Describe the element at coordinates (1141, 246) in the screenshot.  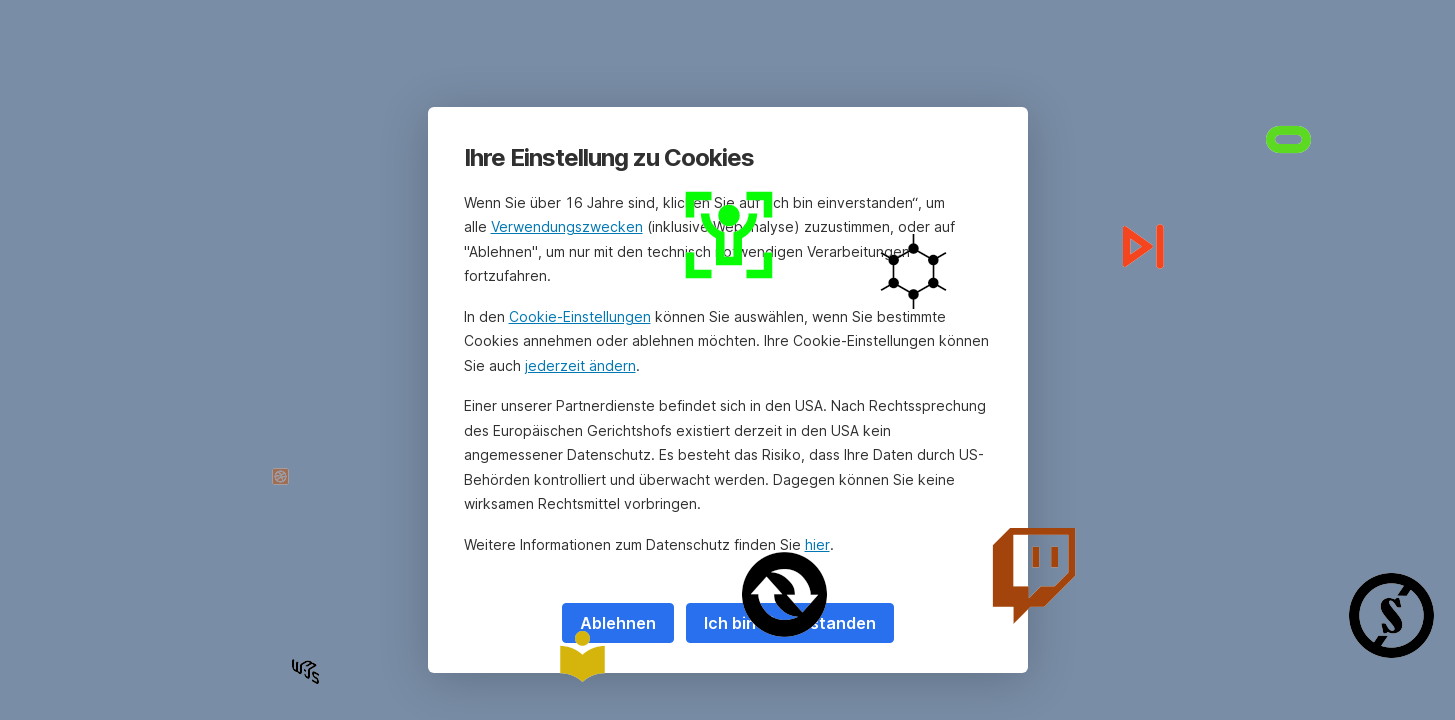
I see `skip to the next track` at that location.